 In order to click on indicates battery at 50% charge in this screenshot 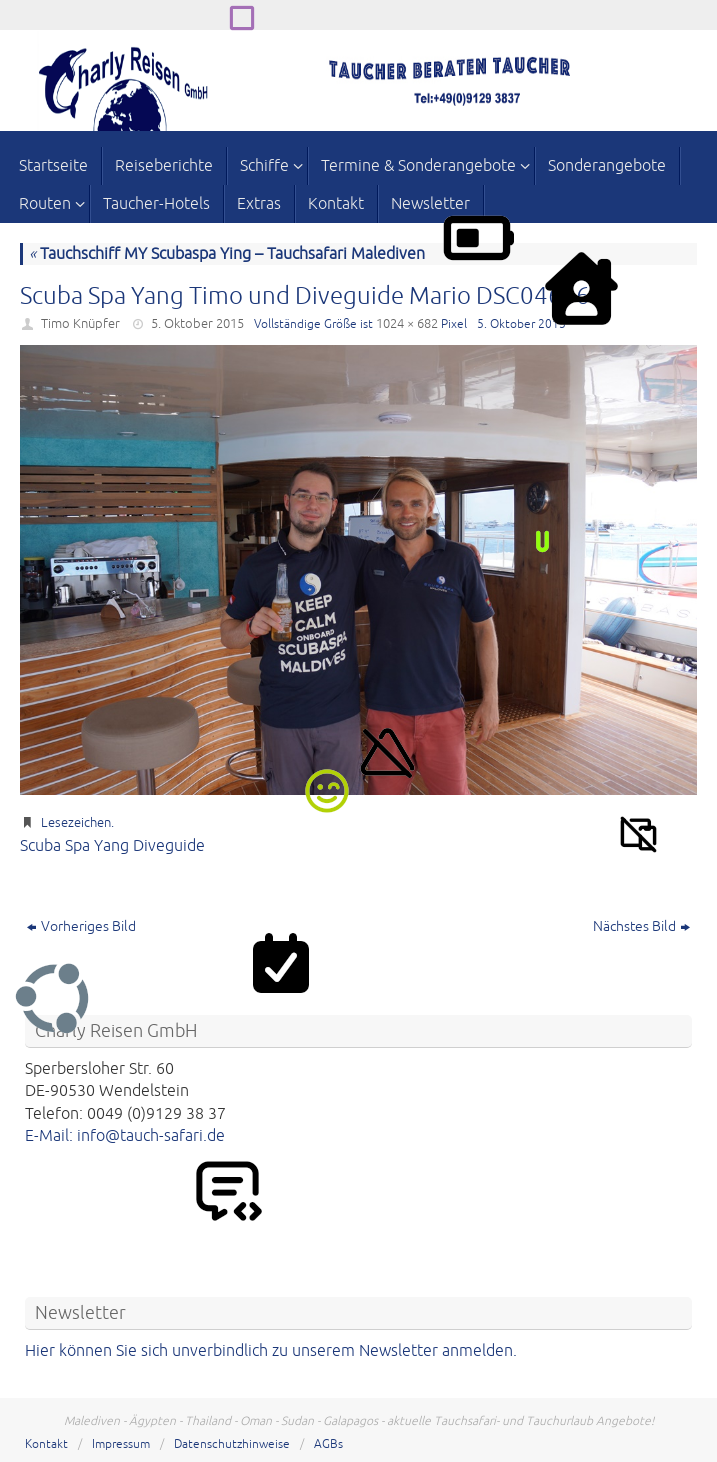, I will do `click(477, 238)`.